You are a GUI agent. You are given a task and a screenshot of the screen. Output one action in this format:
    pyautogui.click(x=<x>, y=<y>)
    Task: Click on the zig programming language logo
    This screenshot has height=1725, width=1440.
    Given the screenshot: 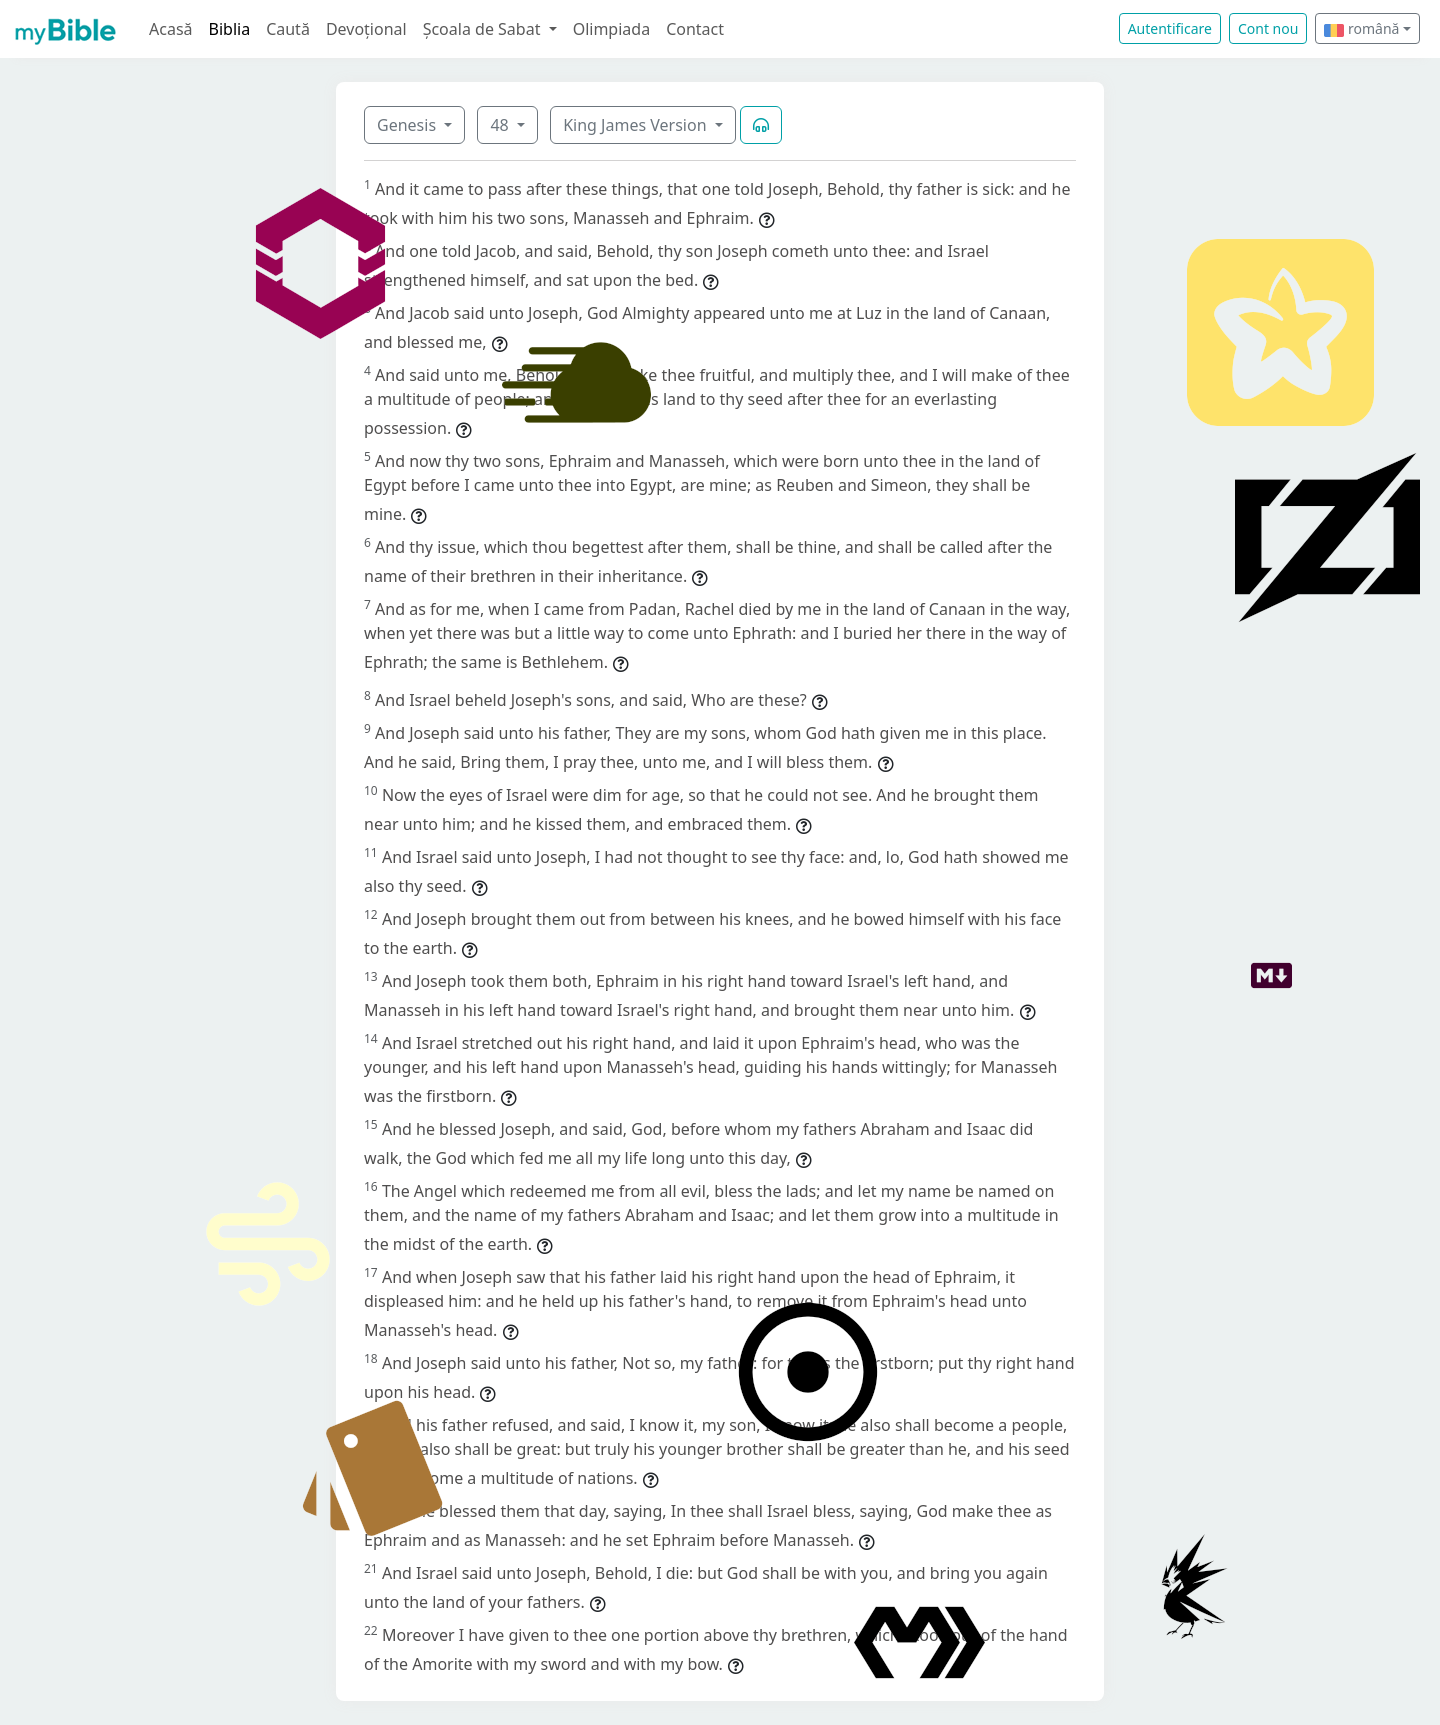 What is the action you would take?
    pyautogui.click(x=1327, y=537)
    